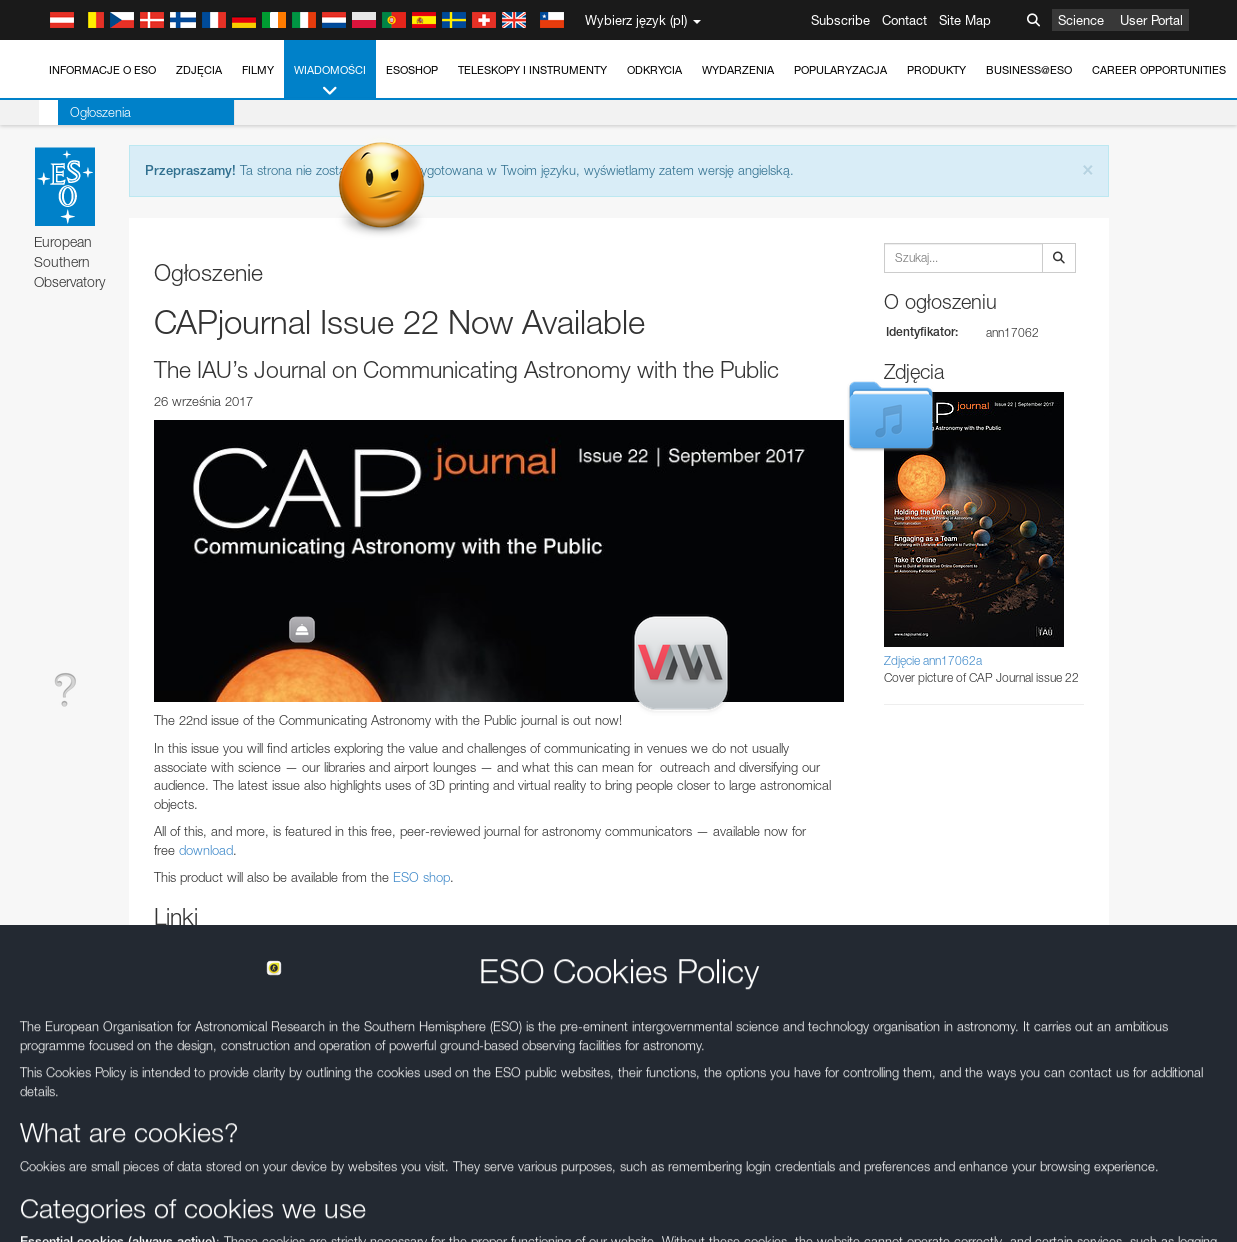 The height and width of the screenshot is (1242, 1237). I want to click on open virt-manager virtual machine management app, so click(681, 663).